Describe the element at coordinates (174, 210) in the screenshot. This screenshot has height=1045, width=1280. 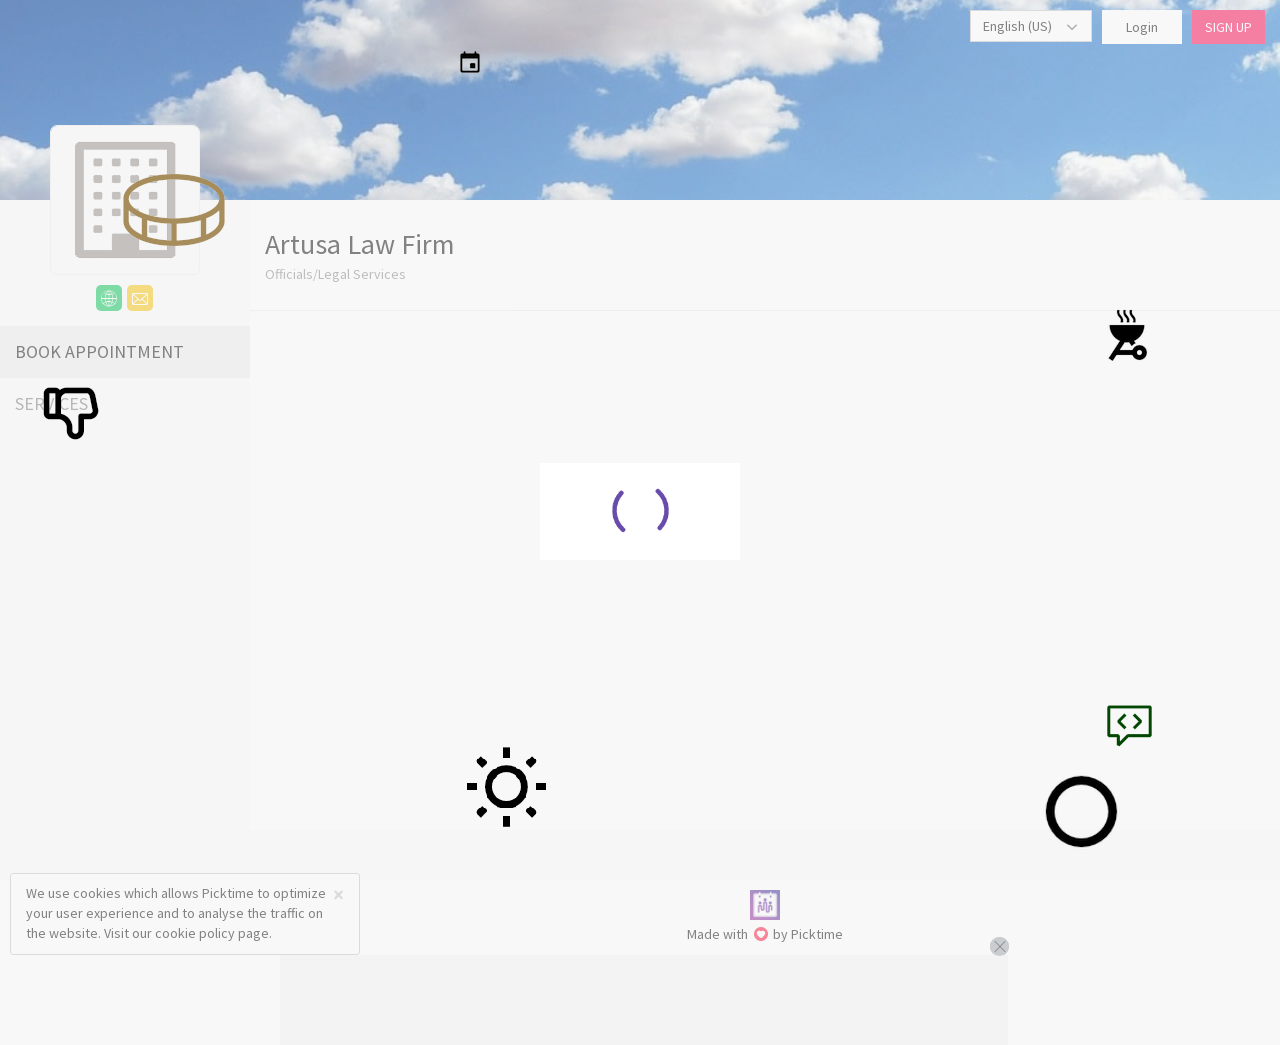
I see `view your coin balance or currency` at that location.